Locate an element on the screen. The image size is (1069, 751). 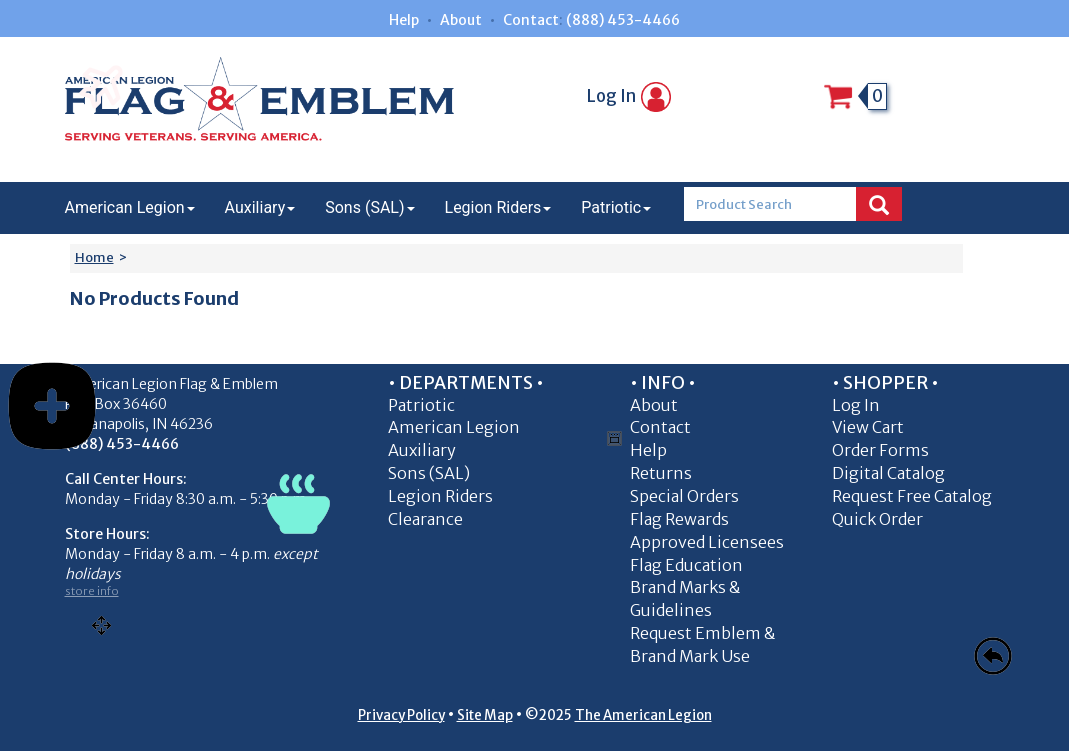
move or reposition an element is located at coordinates (101, 625).